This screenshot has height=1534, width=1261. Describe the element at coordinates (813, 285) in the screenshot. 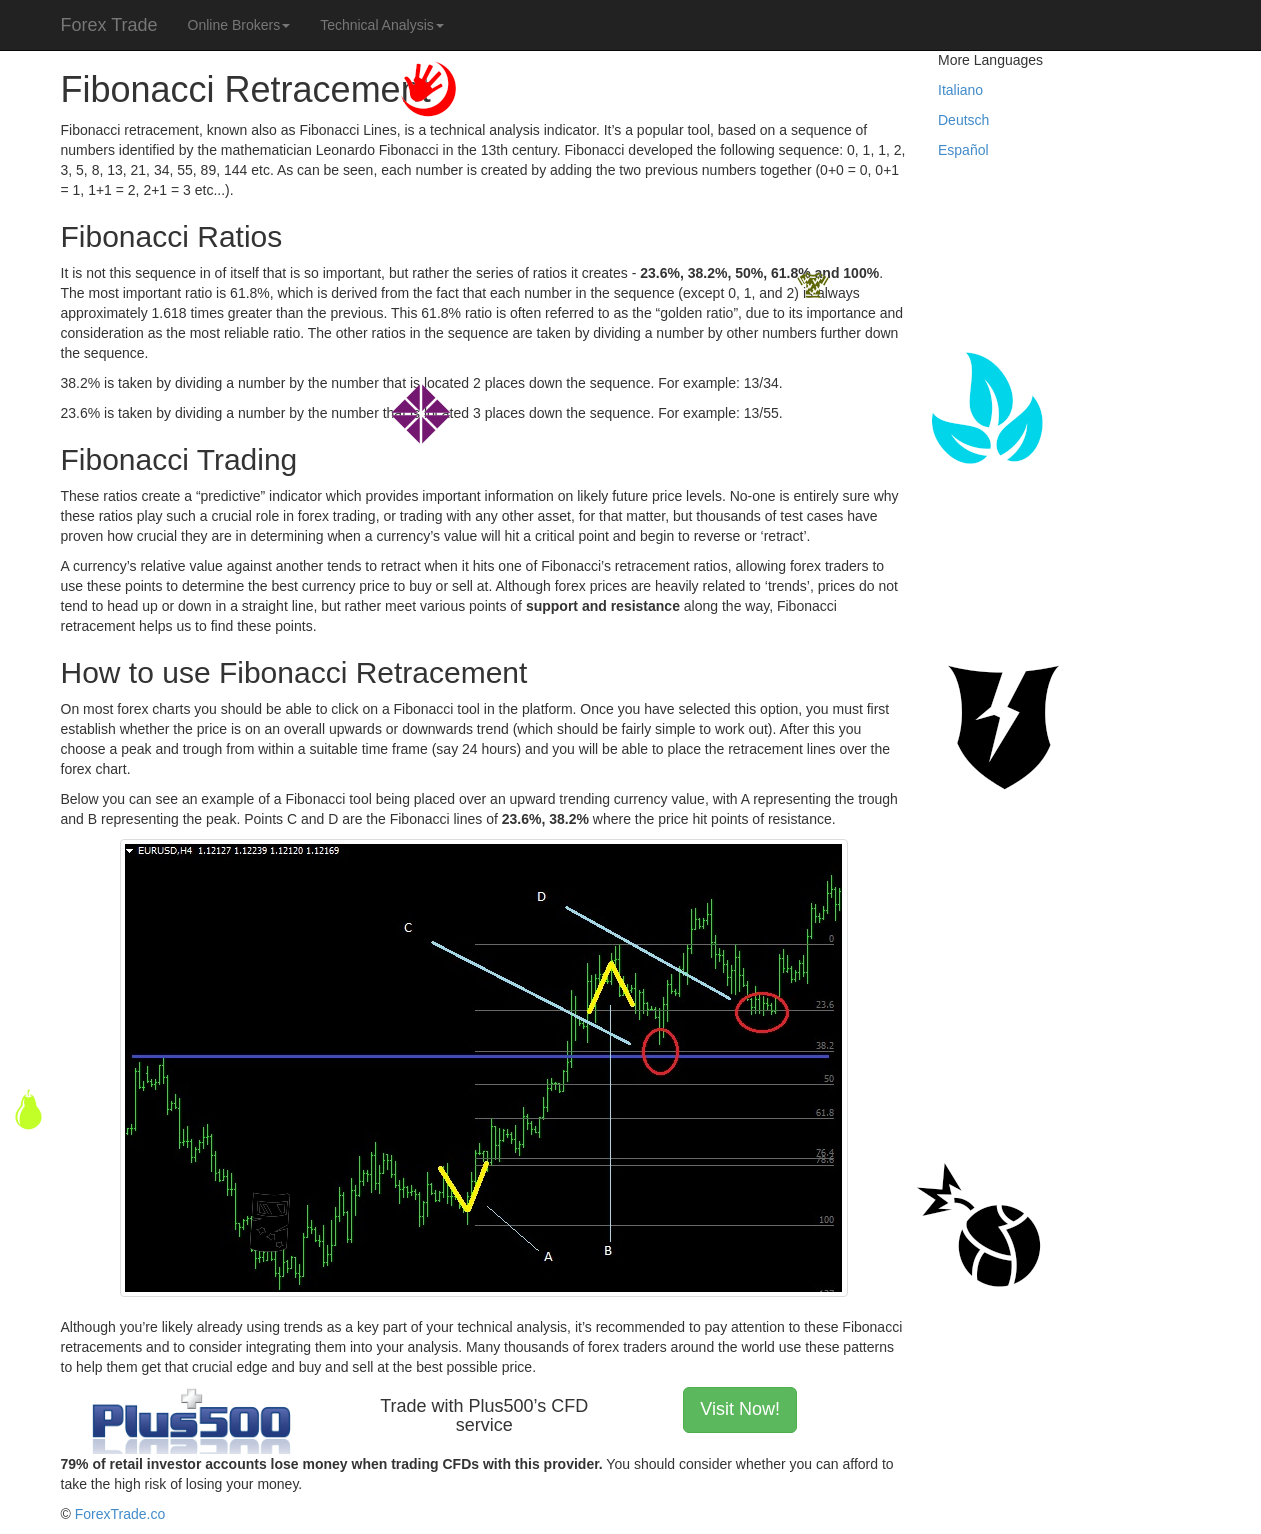

I see `equip scale mail armor` at that location.